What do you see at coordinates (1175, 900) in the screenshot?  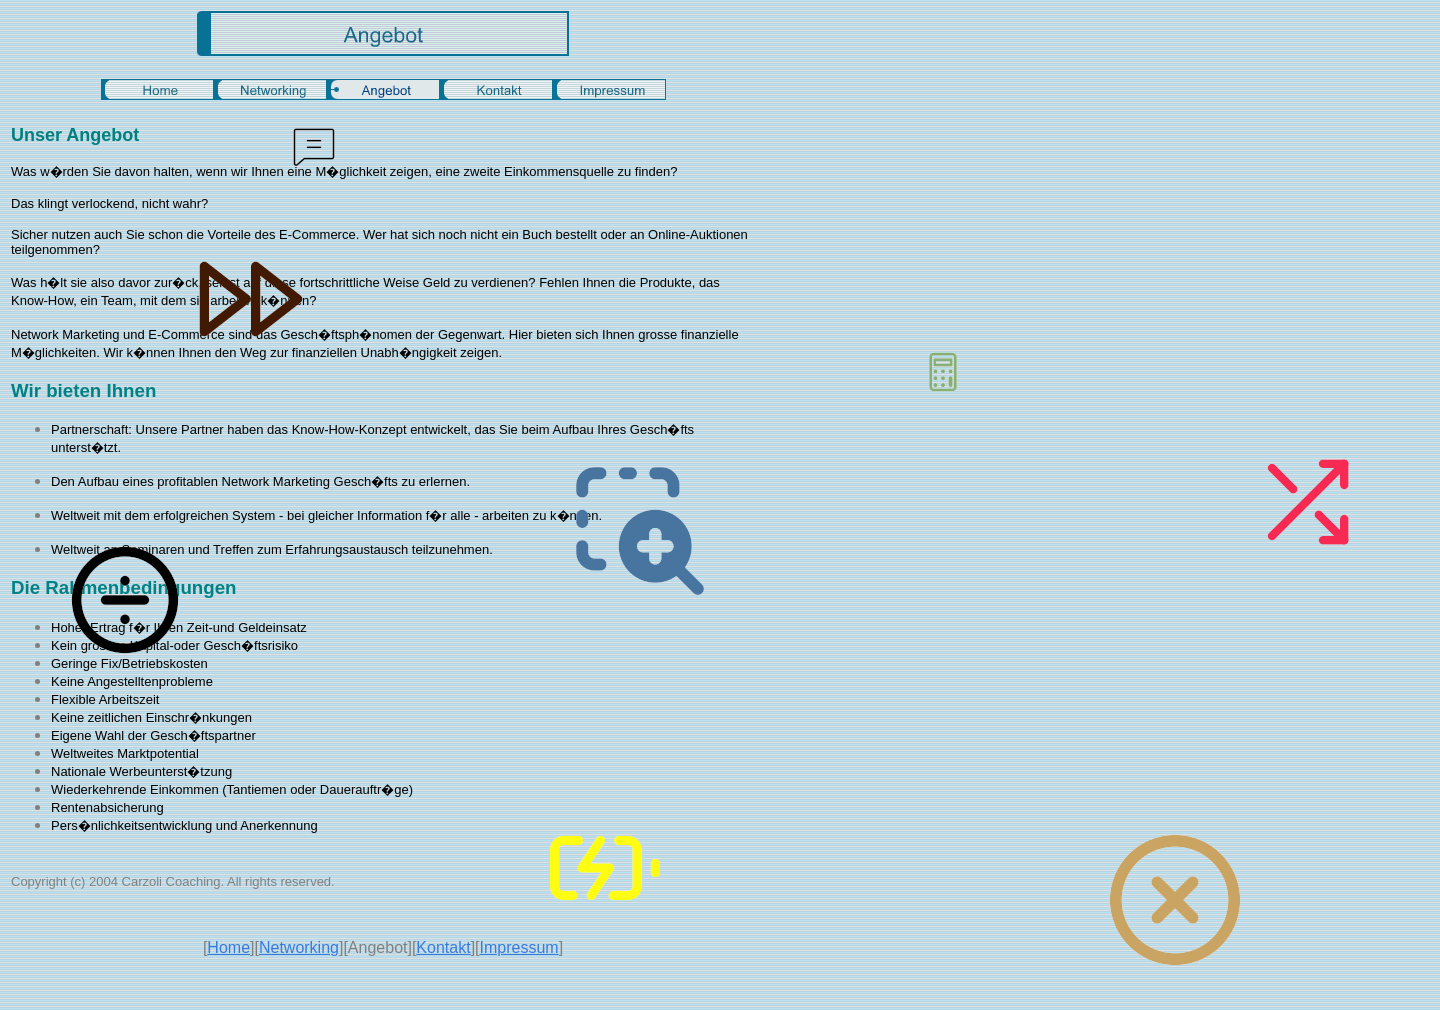 I see `close or dismiss a dialog` at bounding box center [1175, 900].